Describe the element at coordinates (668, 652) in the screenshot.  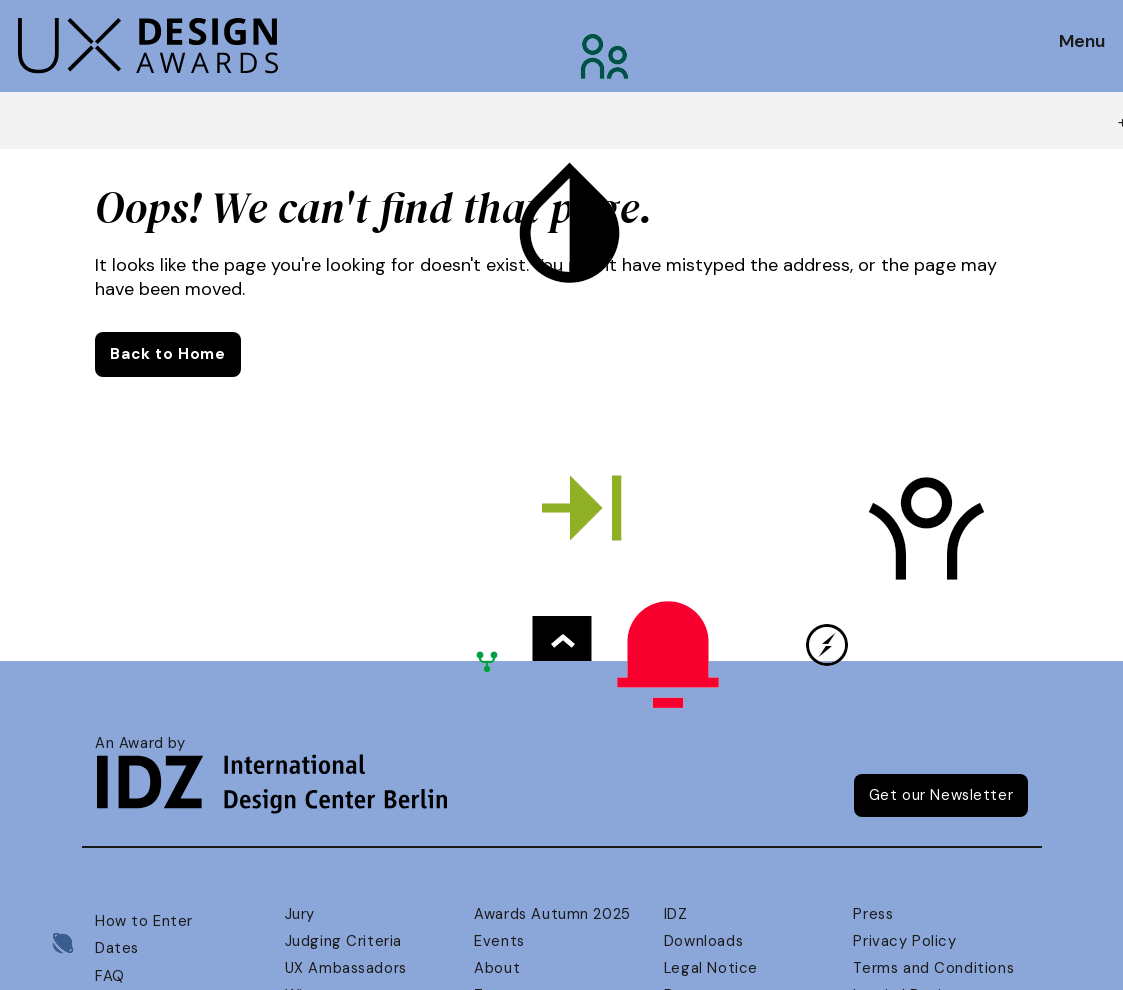
I see `notification or alert indicator` at that location.